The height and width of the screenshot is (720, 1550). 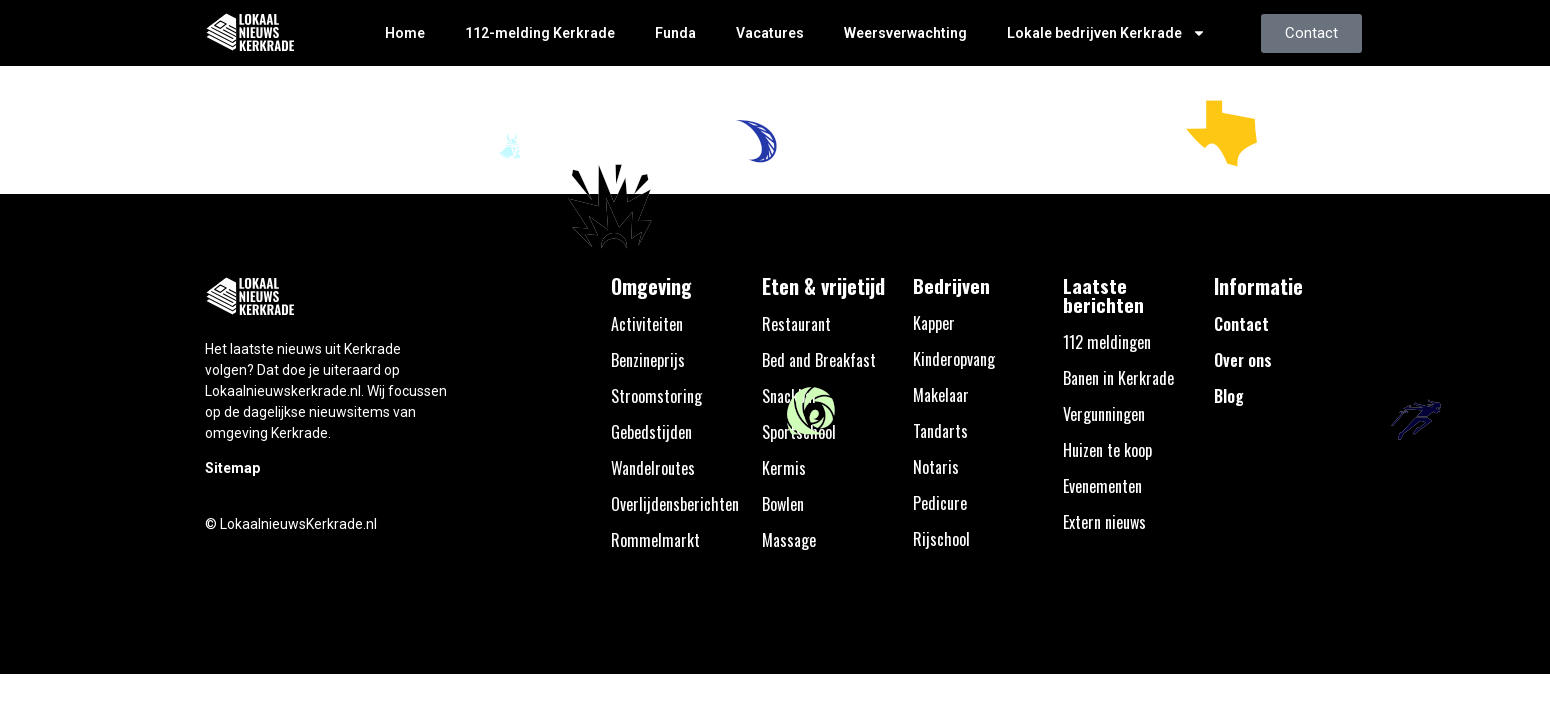 What do you see at coordinates (610, 207) in the screenshot?
I see `indicates a mine has been triggered or detonated` at bounding box center [610, 207].